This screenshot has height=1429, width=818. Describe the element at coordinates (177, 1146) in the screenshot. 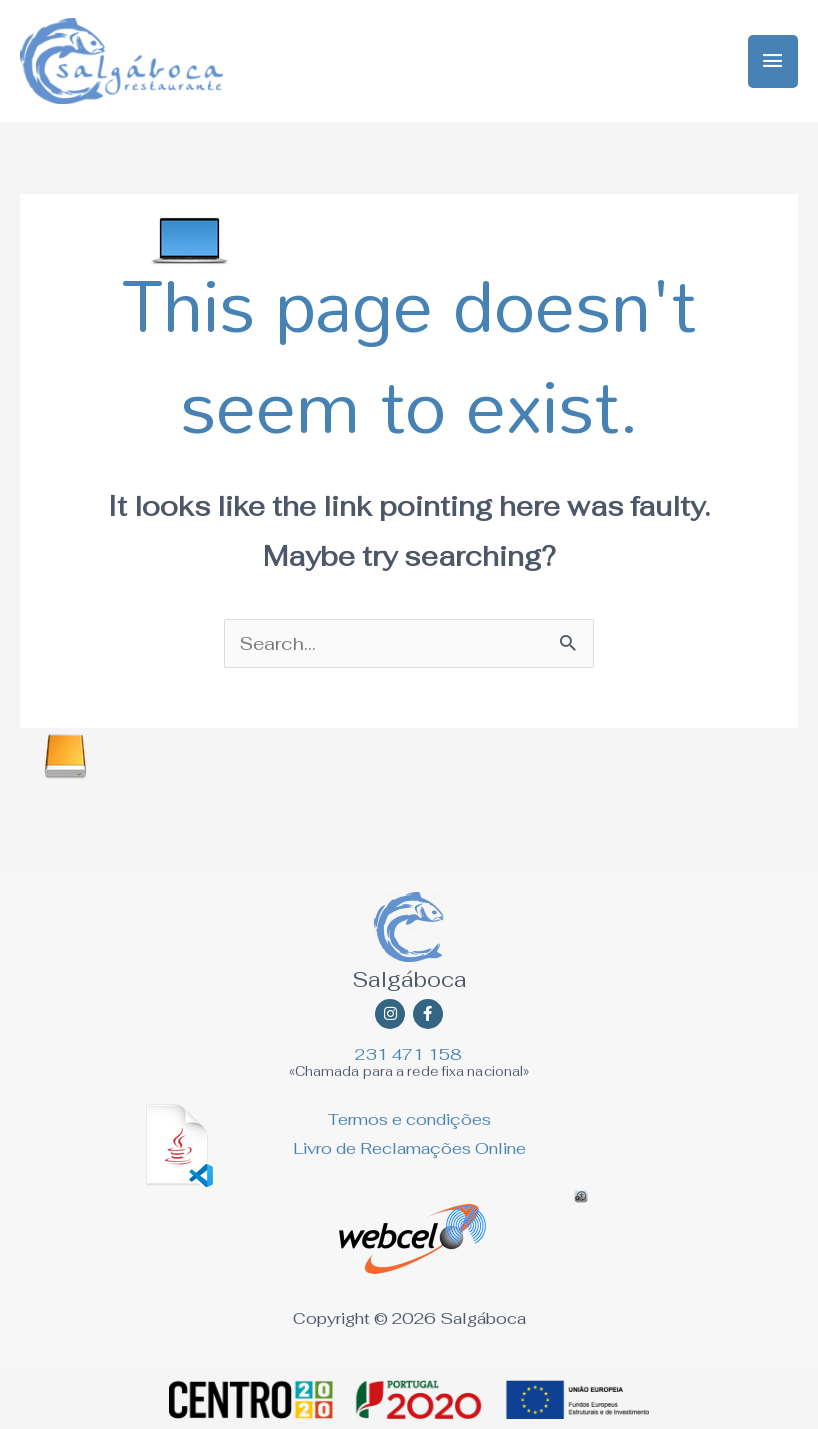

I see `open a Java file in Visual Studio Code` at that location.